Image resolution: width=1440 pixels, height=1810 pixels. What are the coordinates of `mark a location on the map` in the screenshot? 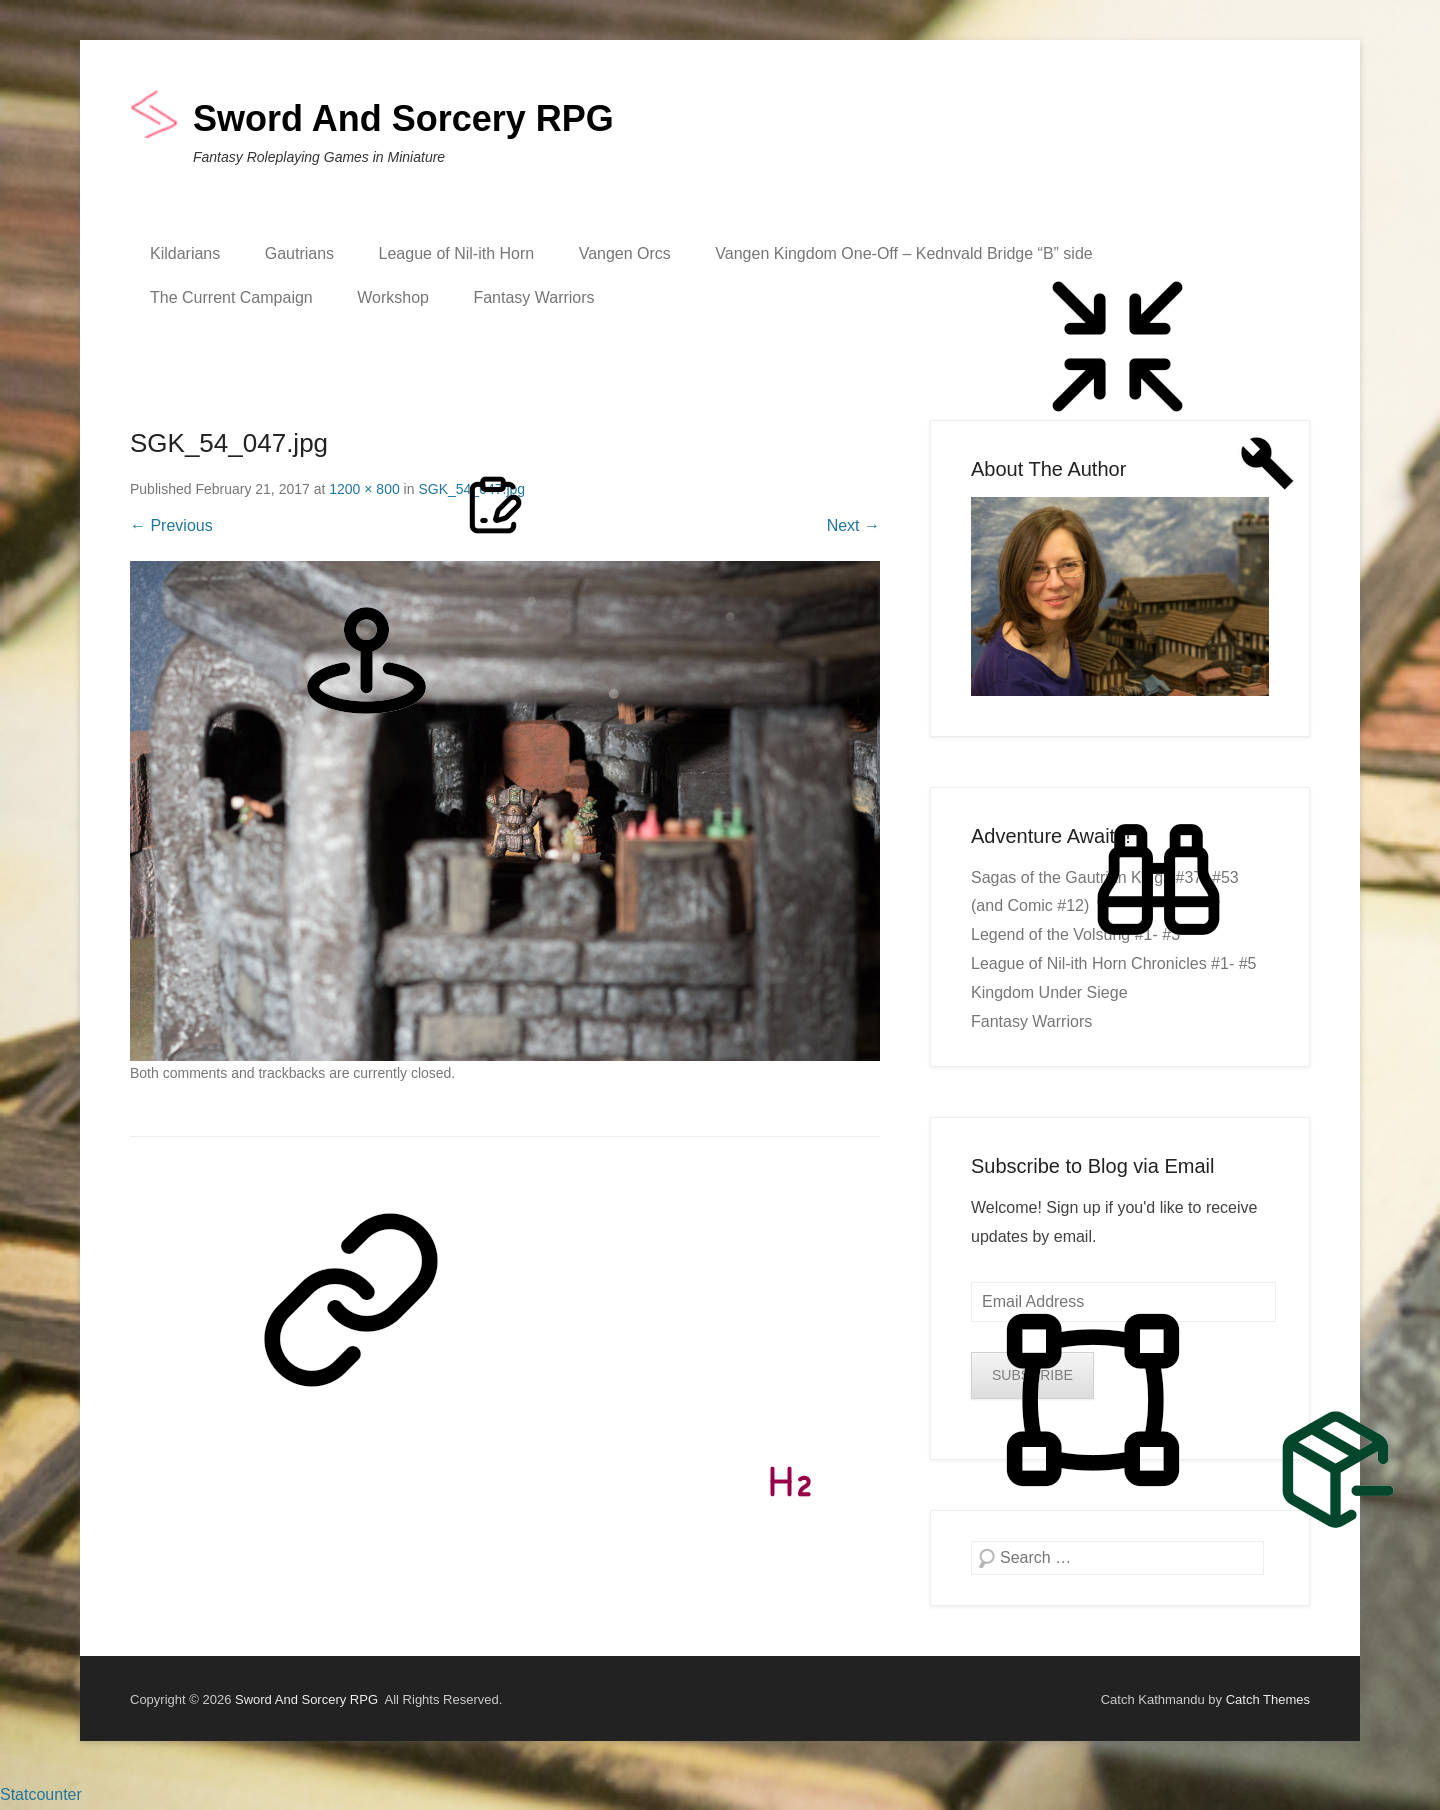 It's located at (366, 662).